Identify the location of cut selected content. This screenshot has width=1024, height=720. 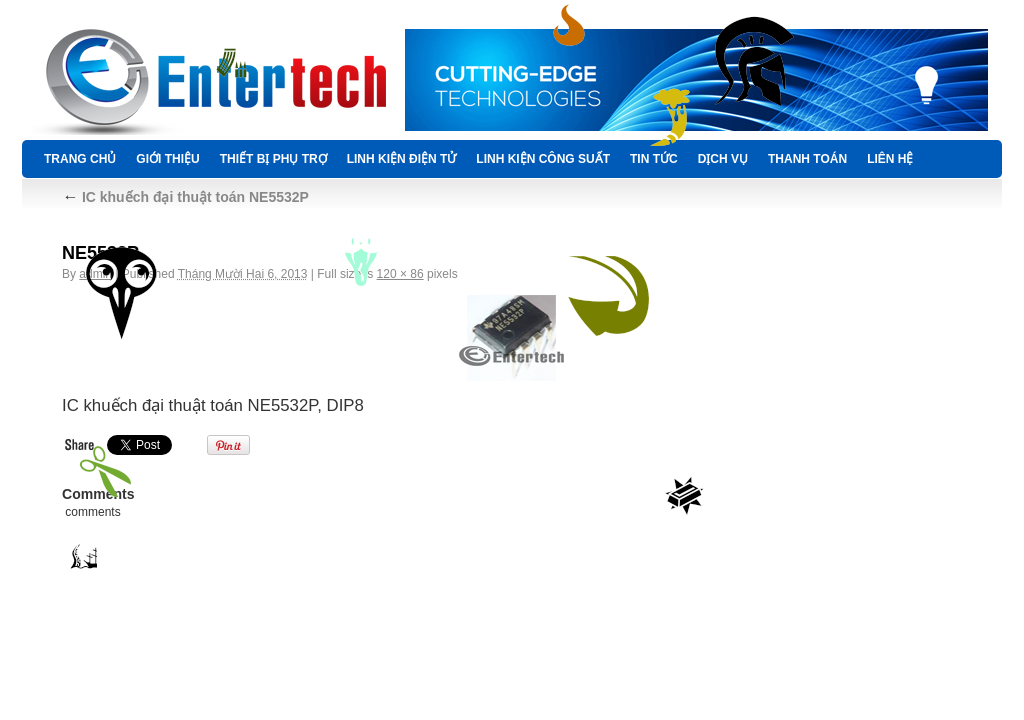
(105, 471).